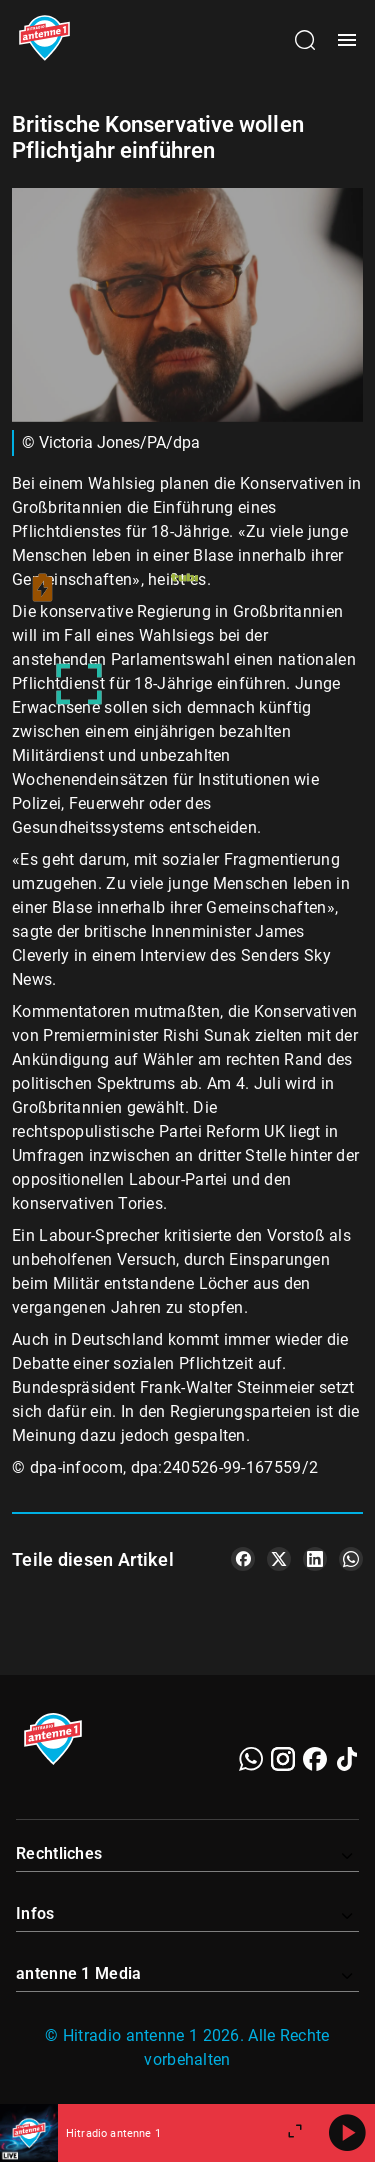 The width and height of the screenshot is (375, 2162). What do you see at coordinates (42, 587) in the screenshot?
I see `battery charging status indicator` at bounding box center [42, 587].